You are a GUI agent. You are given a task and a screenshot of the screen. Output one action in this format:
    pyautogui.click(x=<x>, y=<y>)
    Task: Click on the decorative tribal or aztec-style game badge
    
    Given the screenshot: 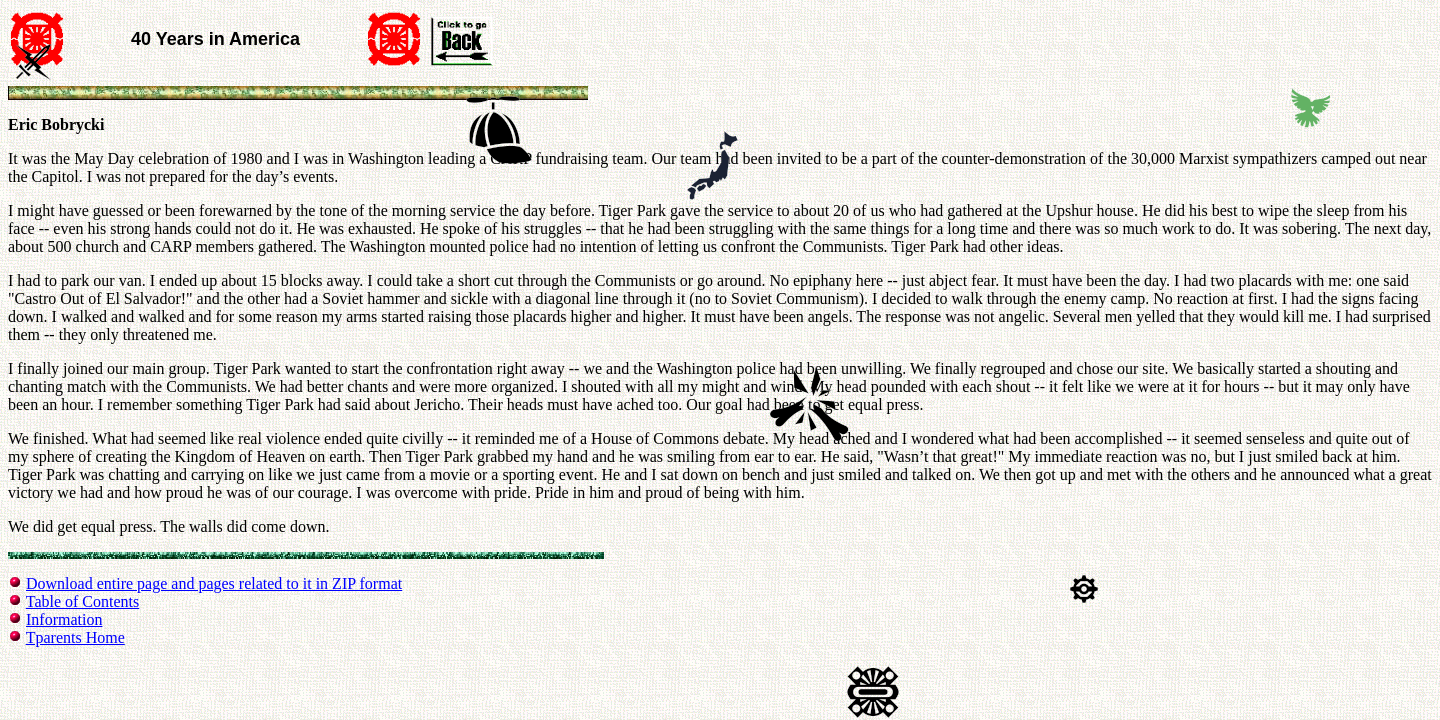 What is the action you would take?
    pyautogui.click(x=873, y=692)
    